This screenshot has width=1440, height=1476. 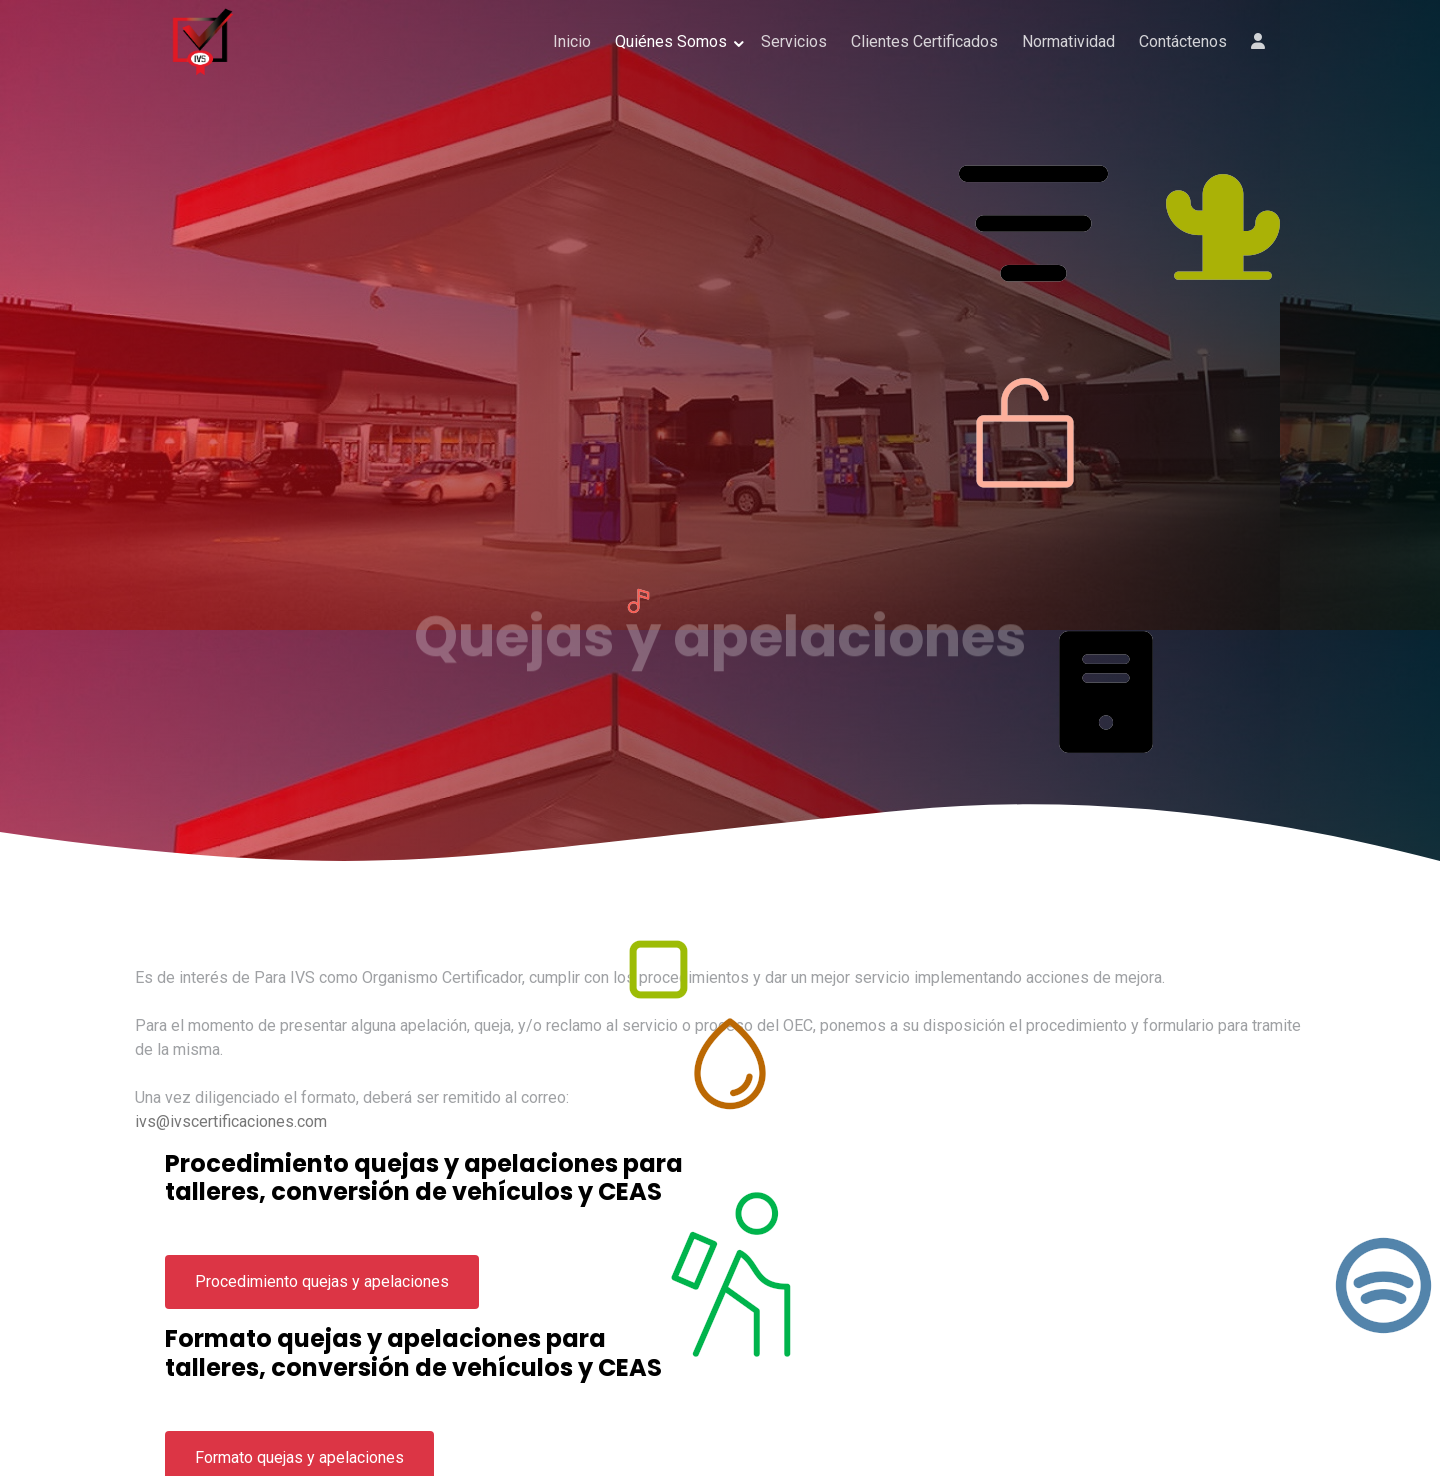 What do you see at coordinates (730, 1067) in the screenshot?
I see `adjust water or hydration settings` at bounding box center [730, 1067].